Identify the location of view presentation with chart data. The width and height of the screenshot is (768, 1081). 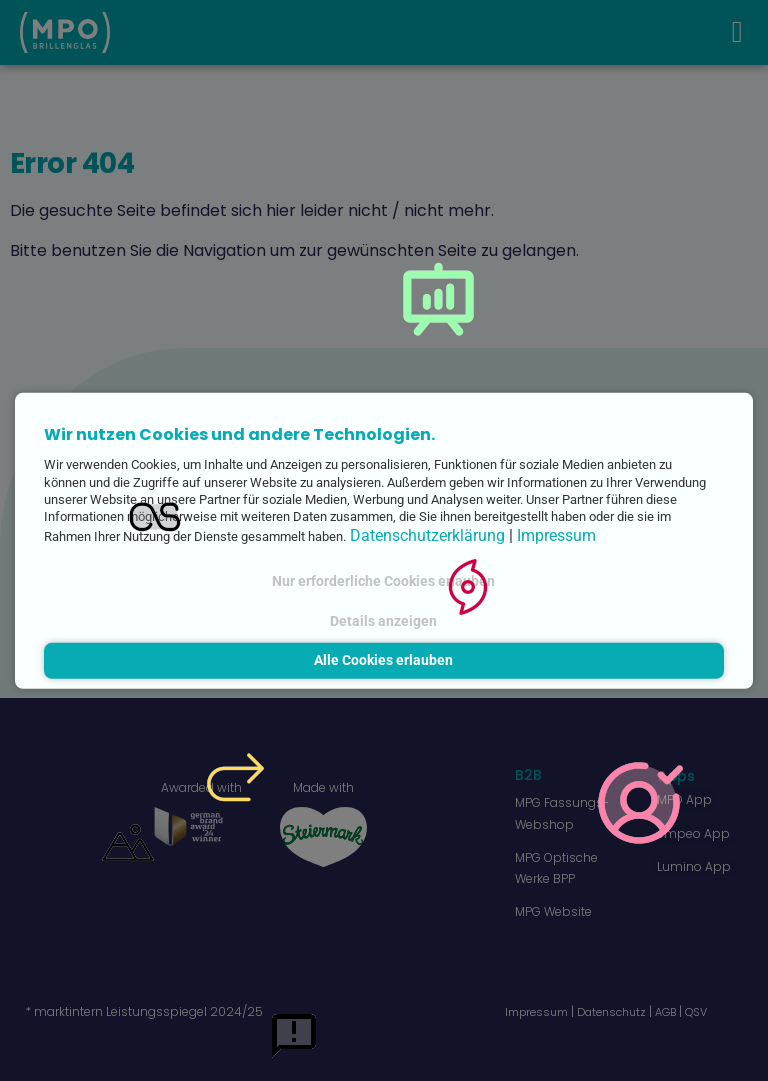
(438, 300).